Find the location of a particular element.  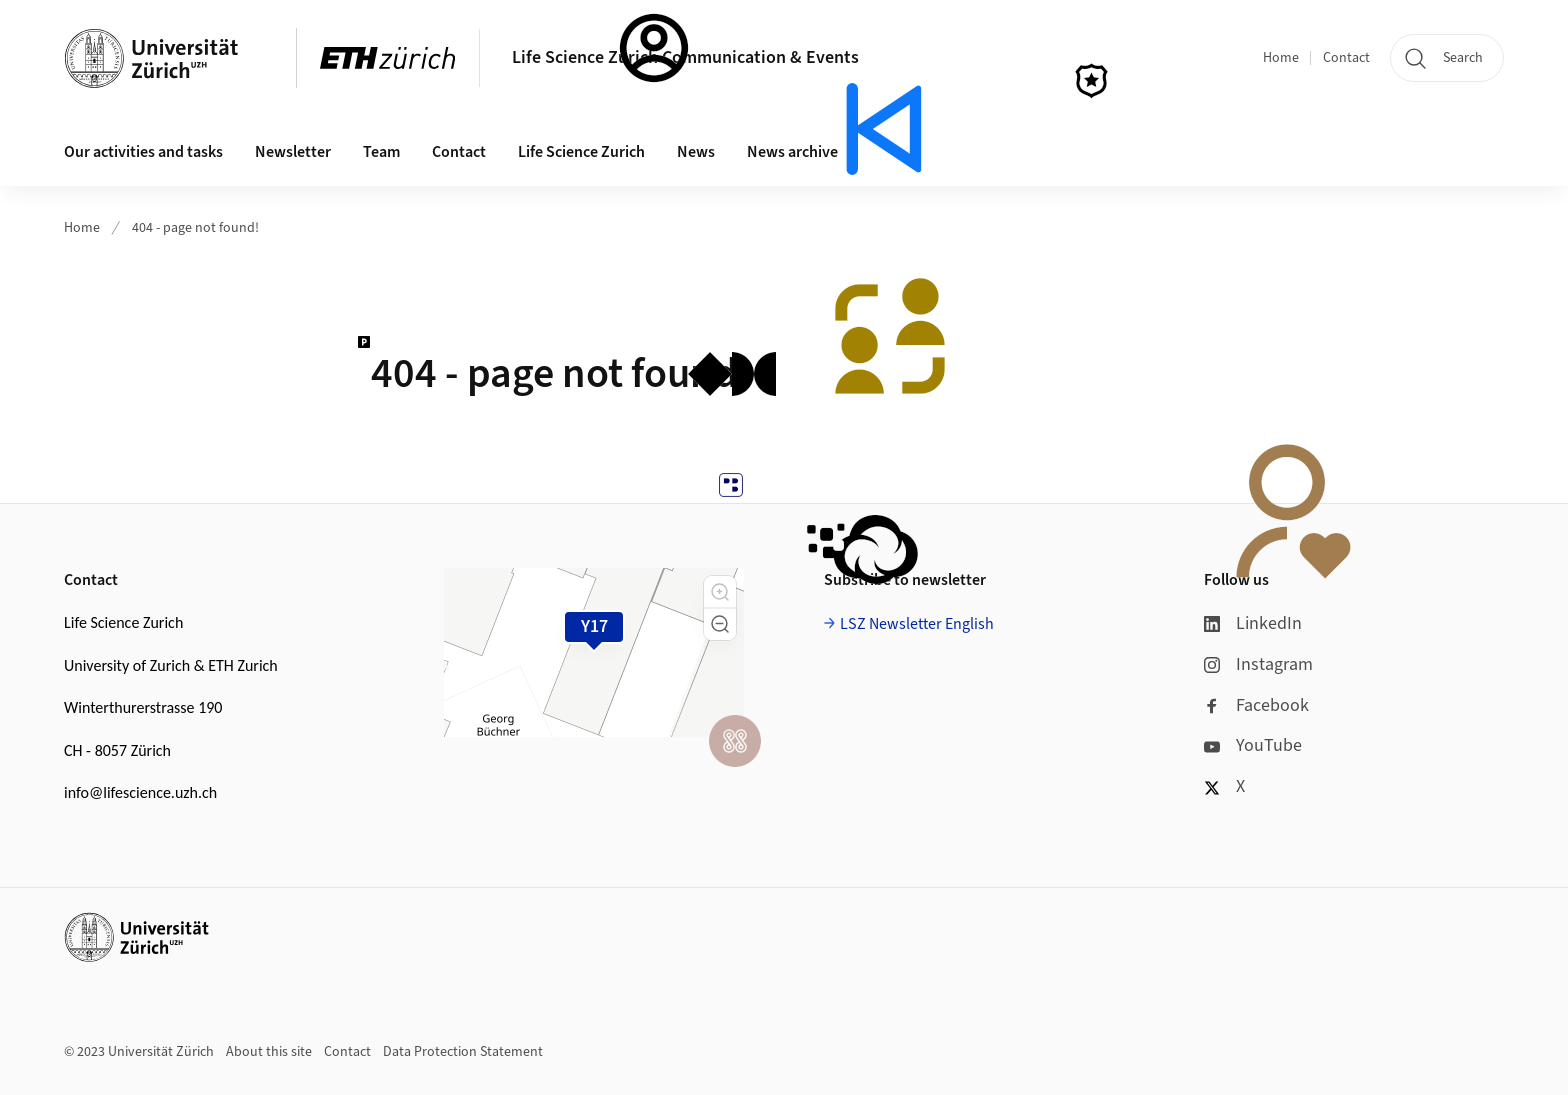

view your favorite contacts is located at coordinates (1287, 514).